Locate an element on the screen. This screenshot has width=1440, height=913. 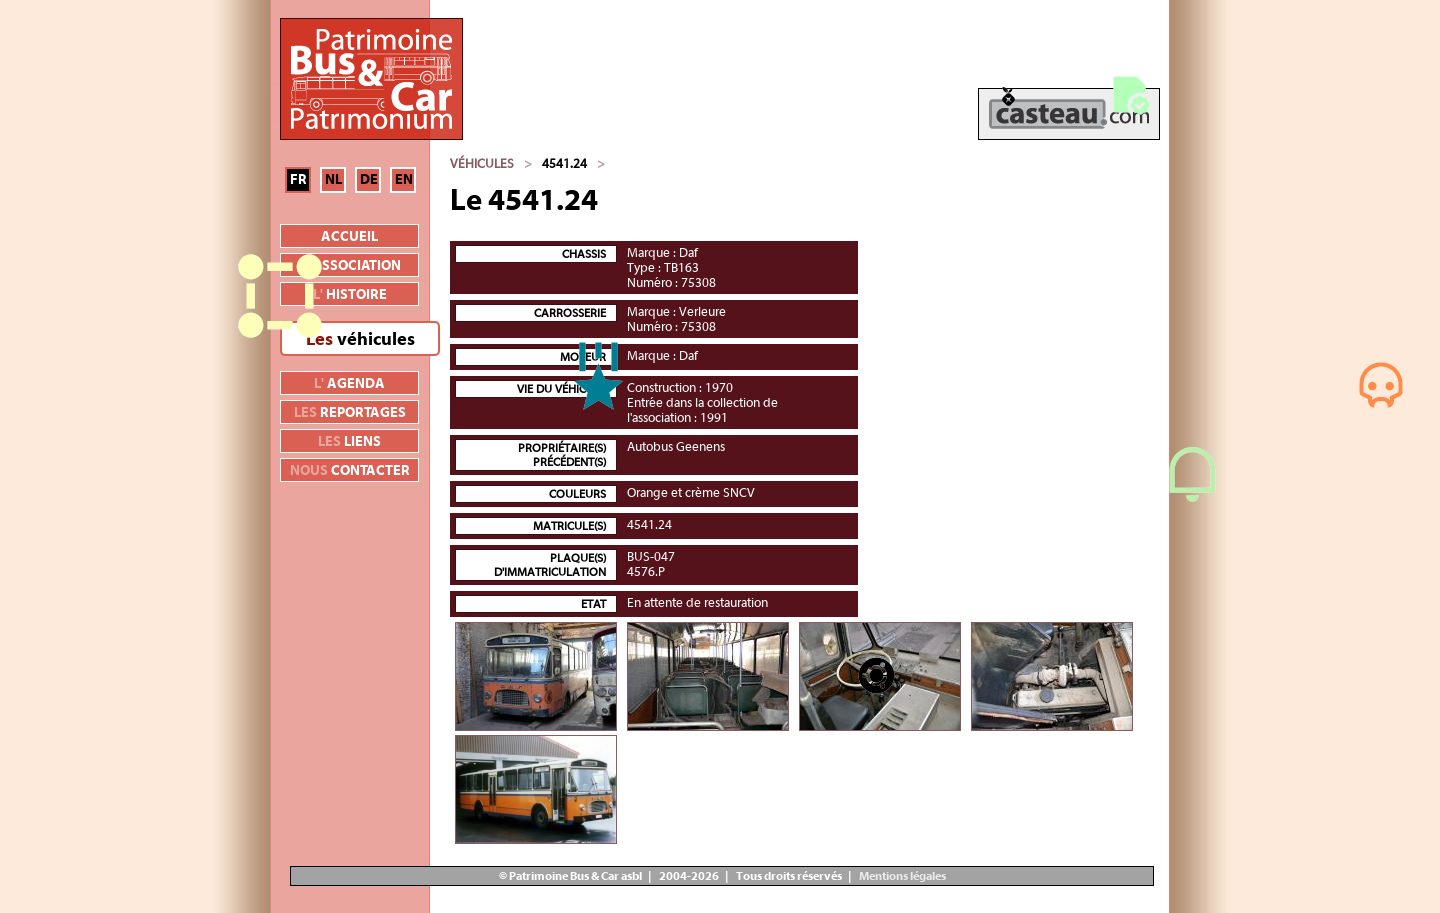
open Pi-hole network ad blocker settings is located at coordinates (1008, 96).